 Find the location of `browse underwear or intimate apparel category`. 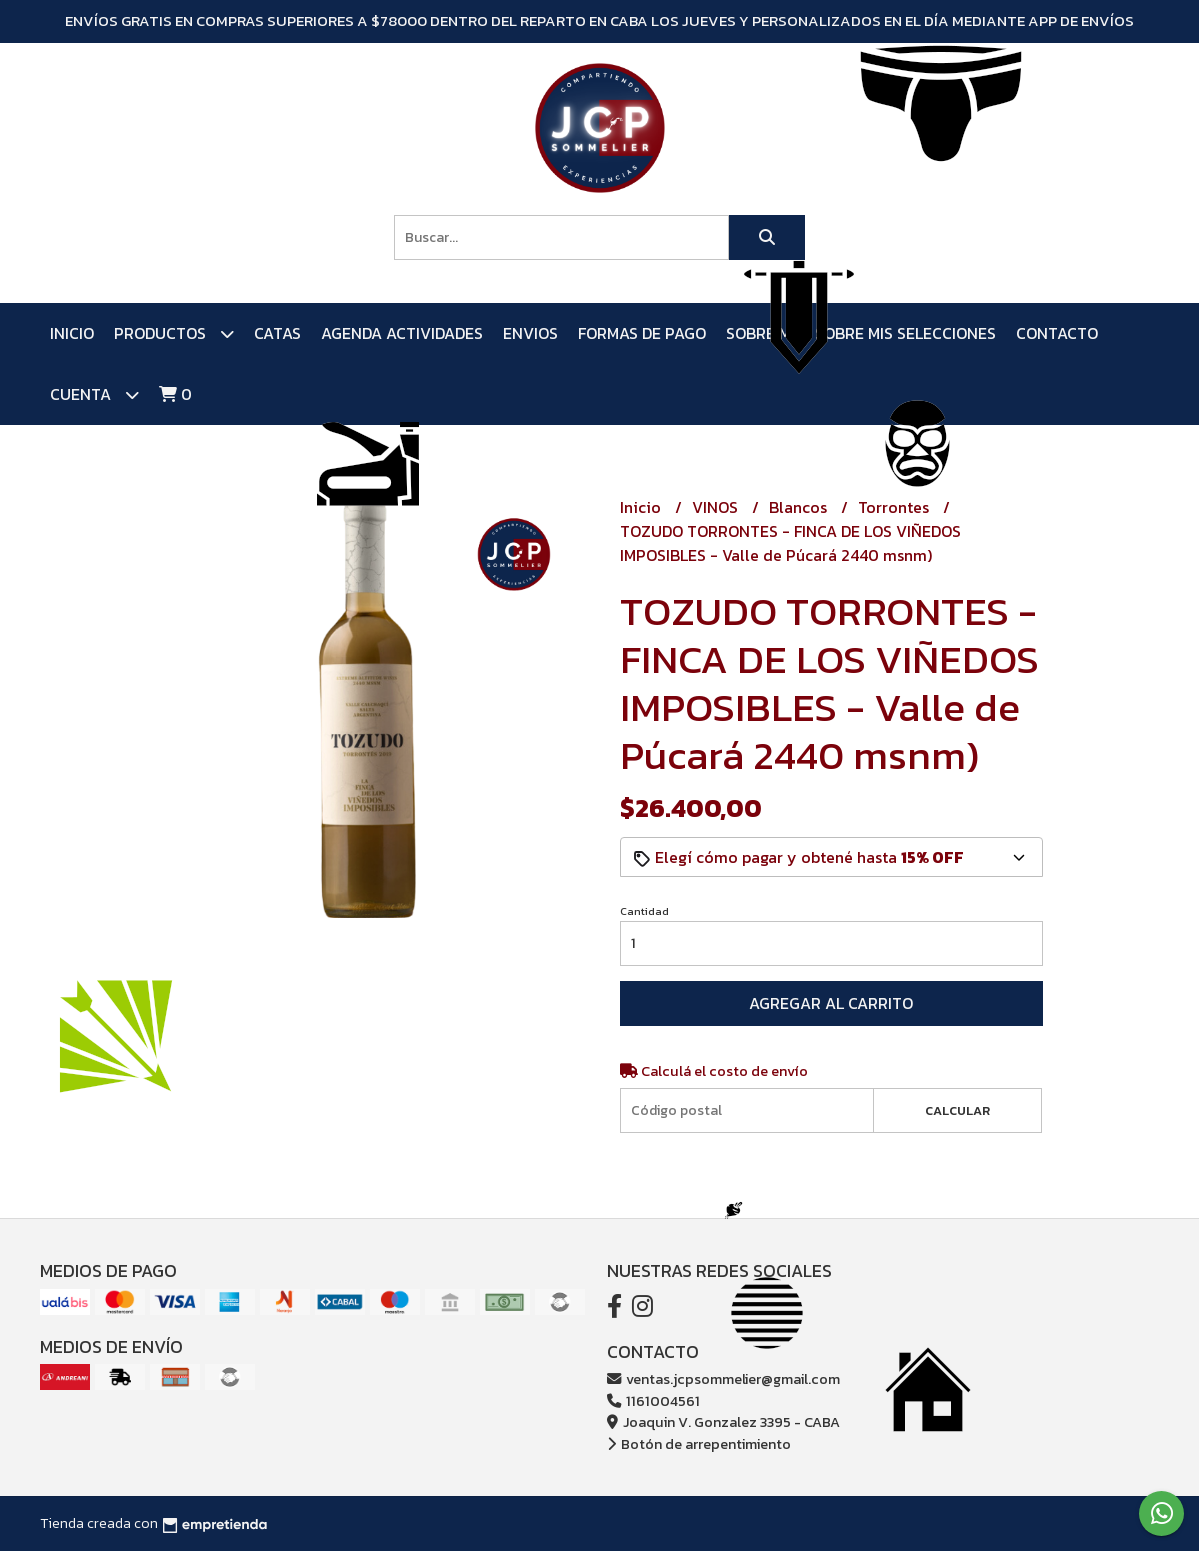

browse underwear or intimate apparel category is located at coordinates (941, 92).